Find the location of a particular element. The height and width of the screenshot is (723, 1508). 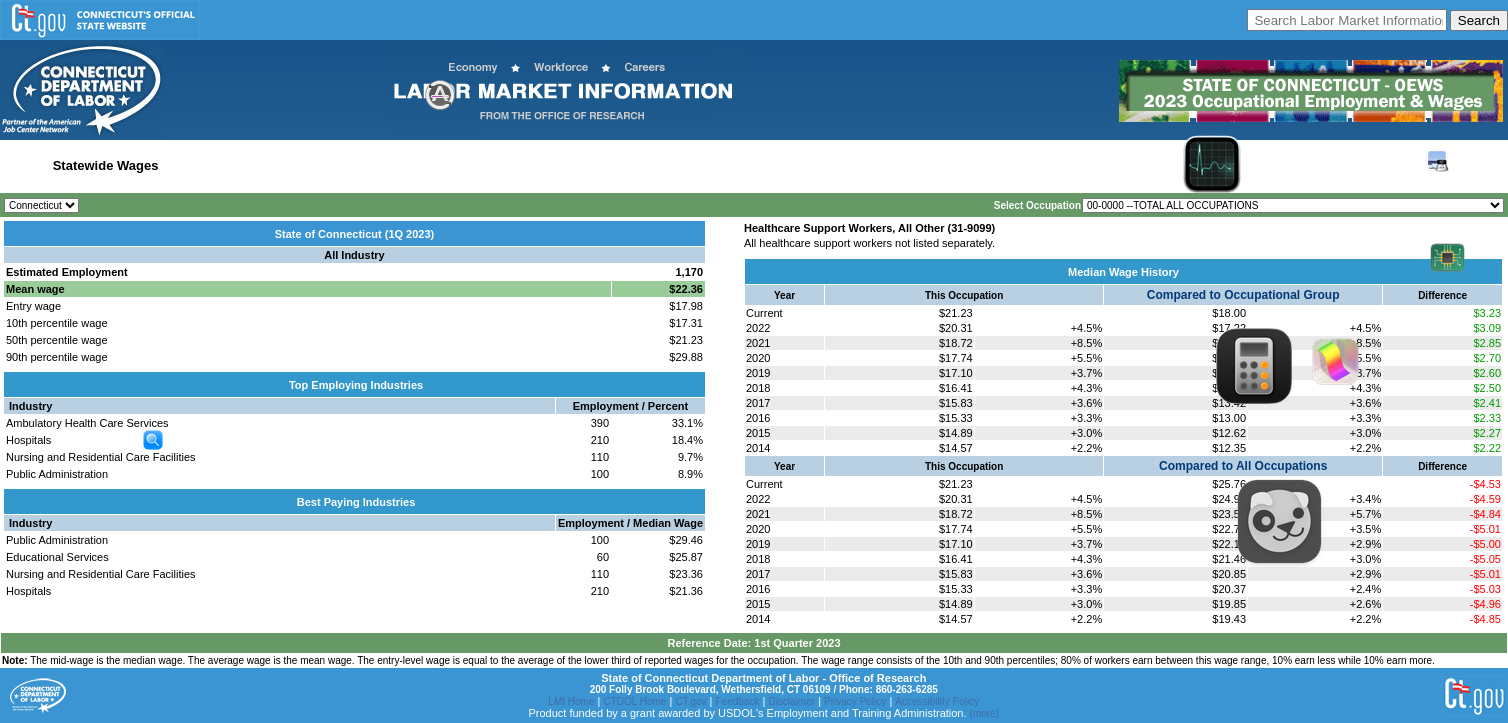

launch puppy linux operating system is located at coordinates (1279, 521).